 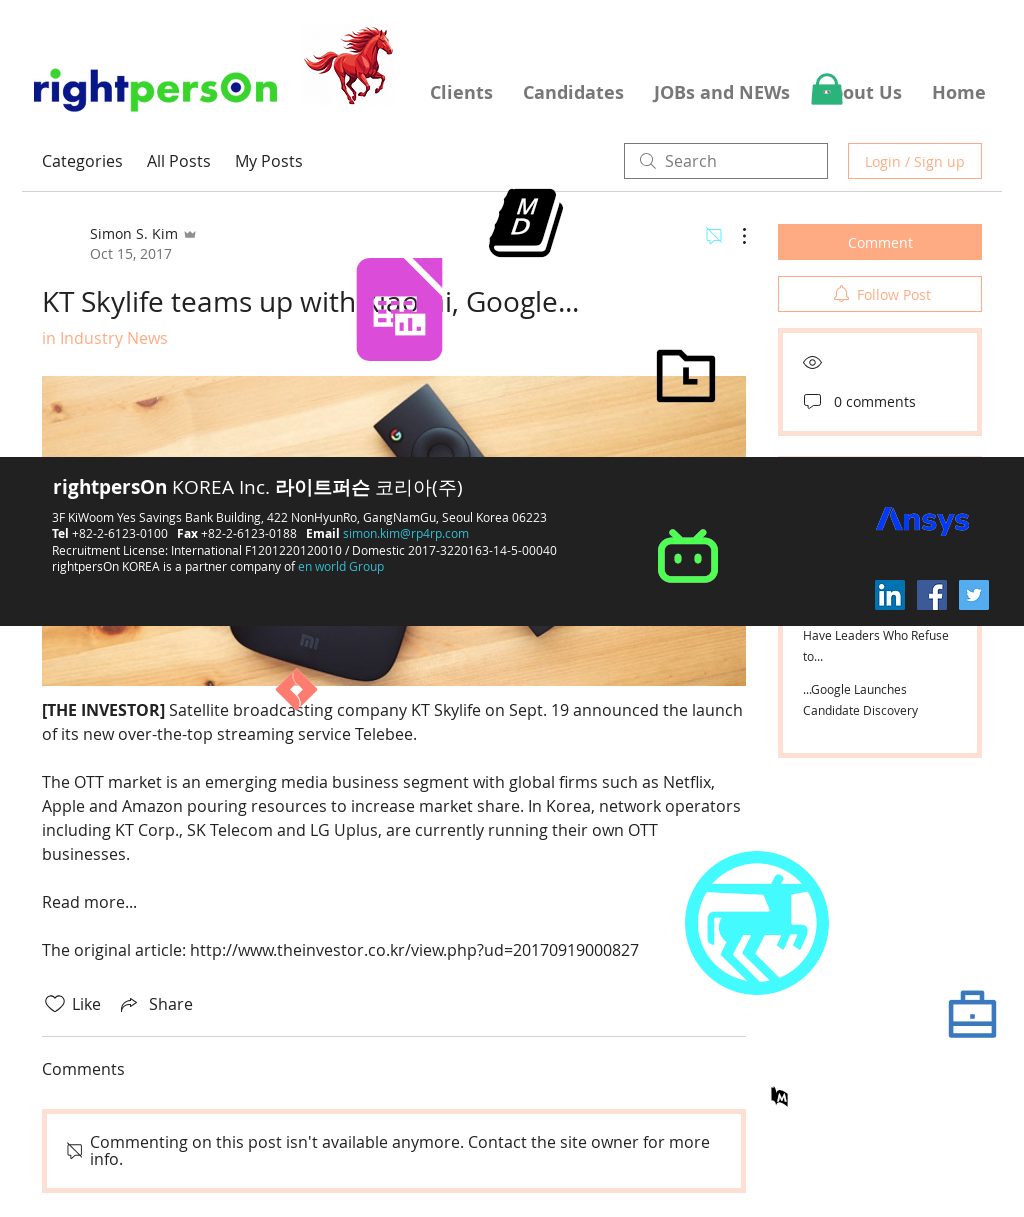 What do you see at coordinates (686, 376) in the screenshot?
I see `view folder history or previous versions` at bounding box center [686, 376].